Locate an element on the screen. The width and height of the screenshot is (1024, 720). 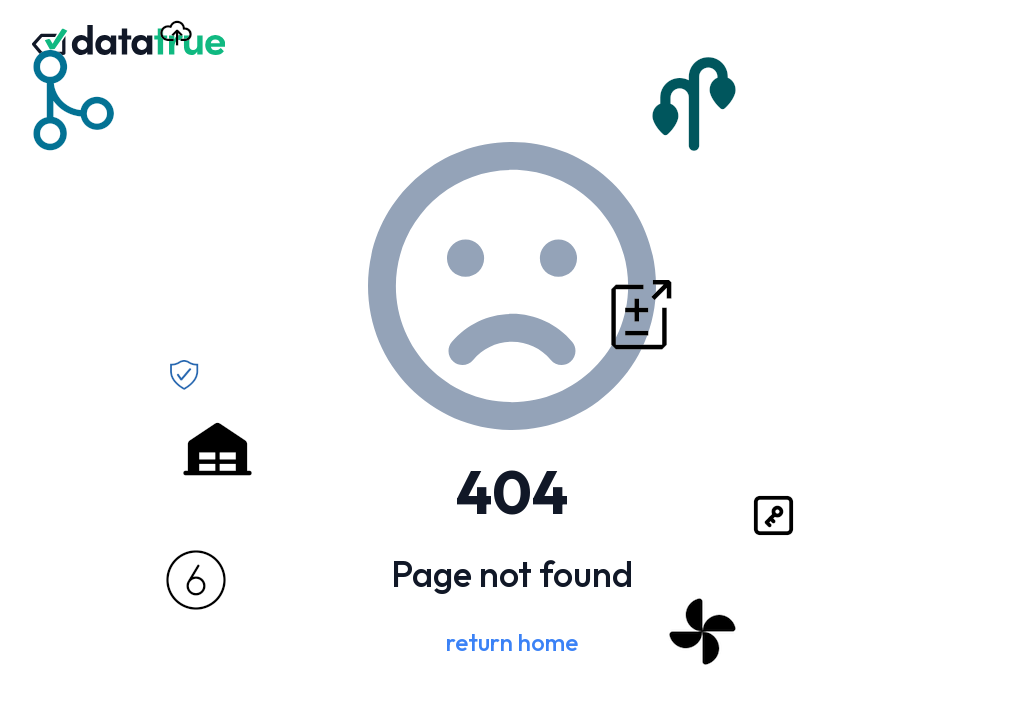
access toys or games category is located at coordinates (702, 631).